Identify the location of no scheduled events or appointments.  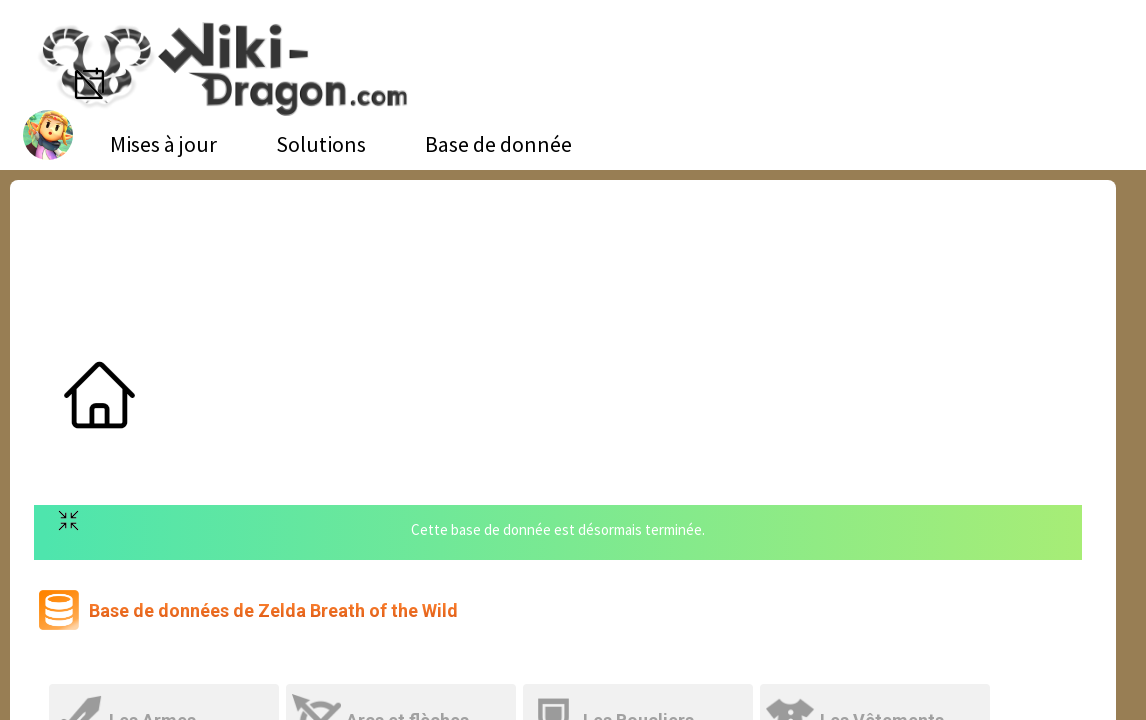
(89, 84).